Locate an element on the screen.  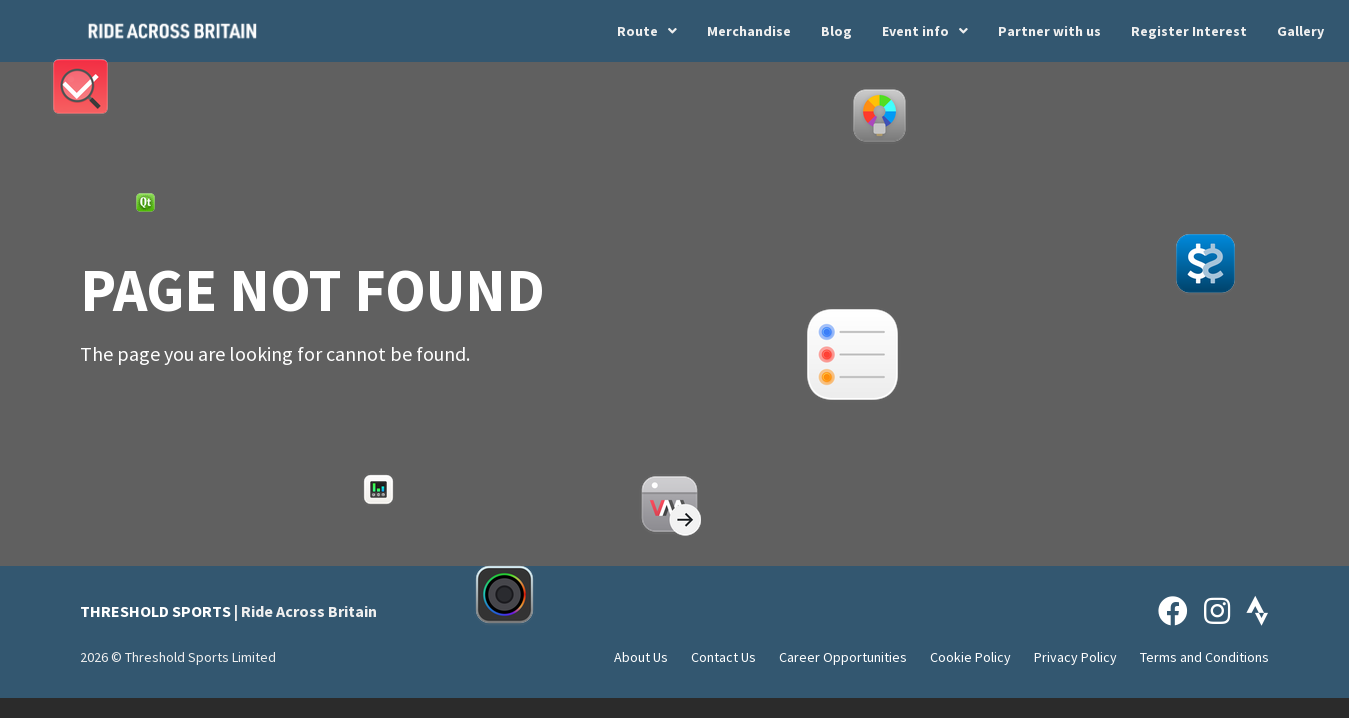
open qt configuration settings is located at coordinates (145, 202).